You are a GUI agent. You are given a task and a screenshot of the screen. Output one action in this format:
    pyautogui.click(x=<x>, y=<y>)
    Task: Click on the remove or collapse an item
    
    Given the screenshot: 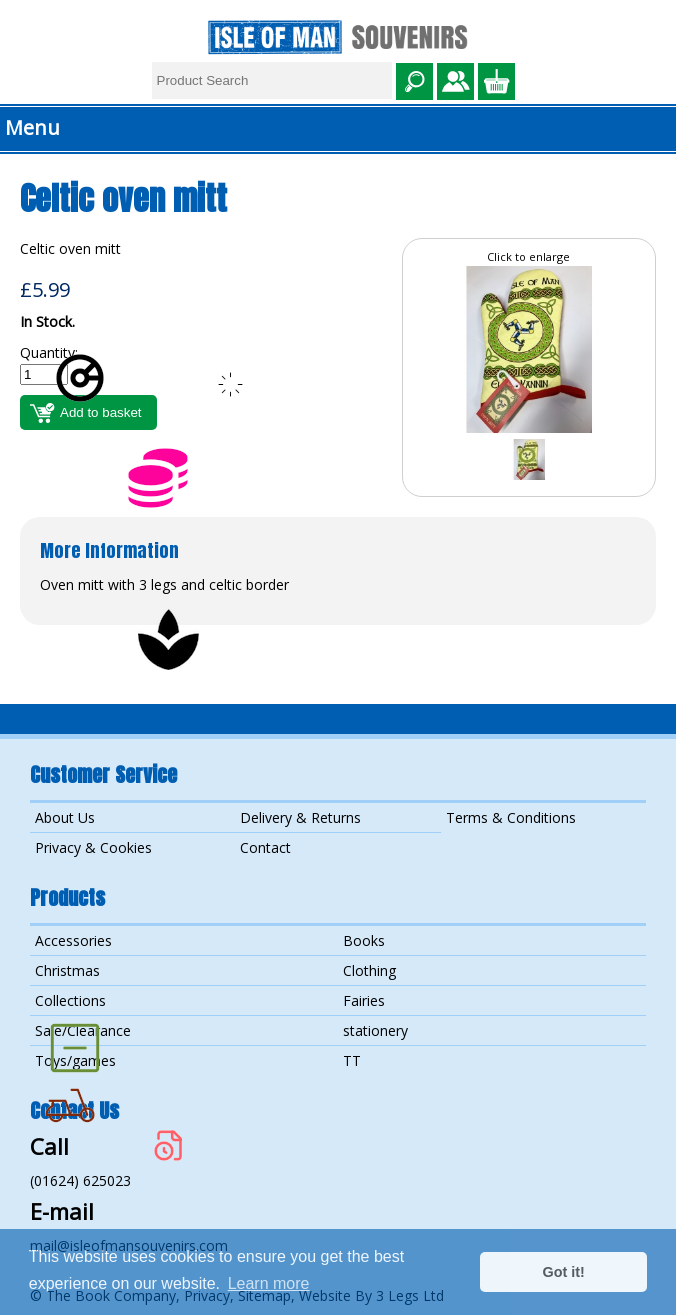 What is the action you would take?
    pyautogui.click(x=75, y=1048)
    